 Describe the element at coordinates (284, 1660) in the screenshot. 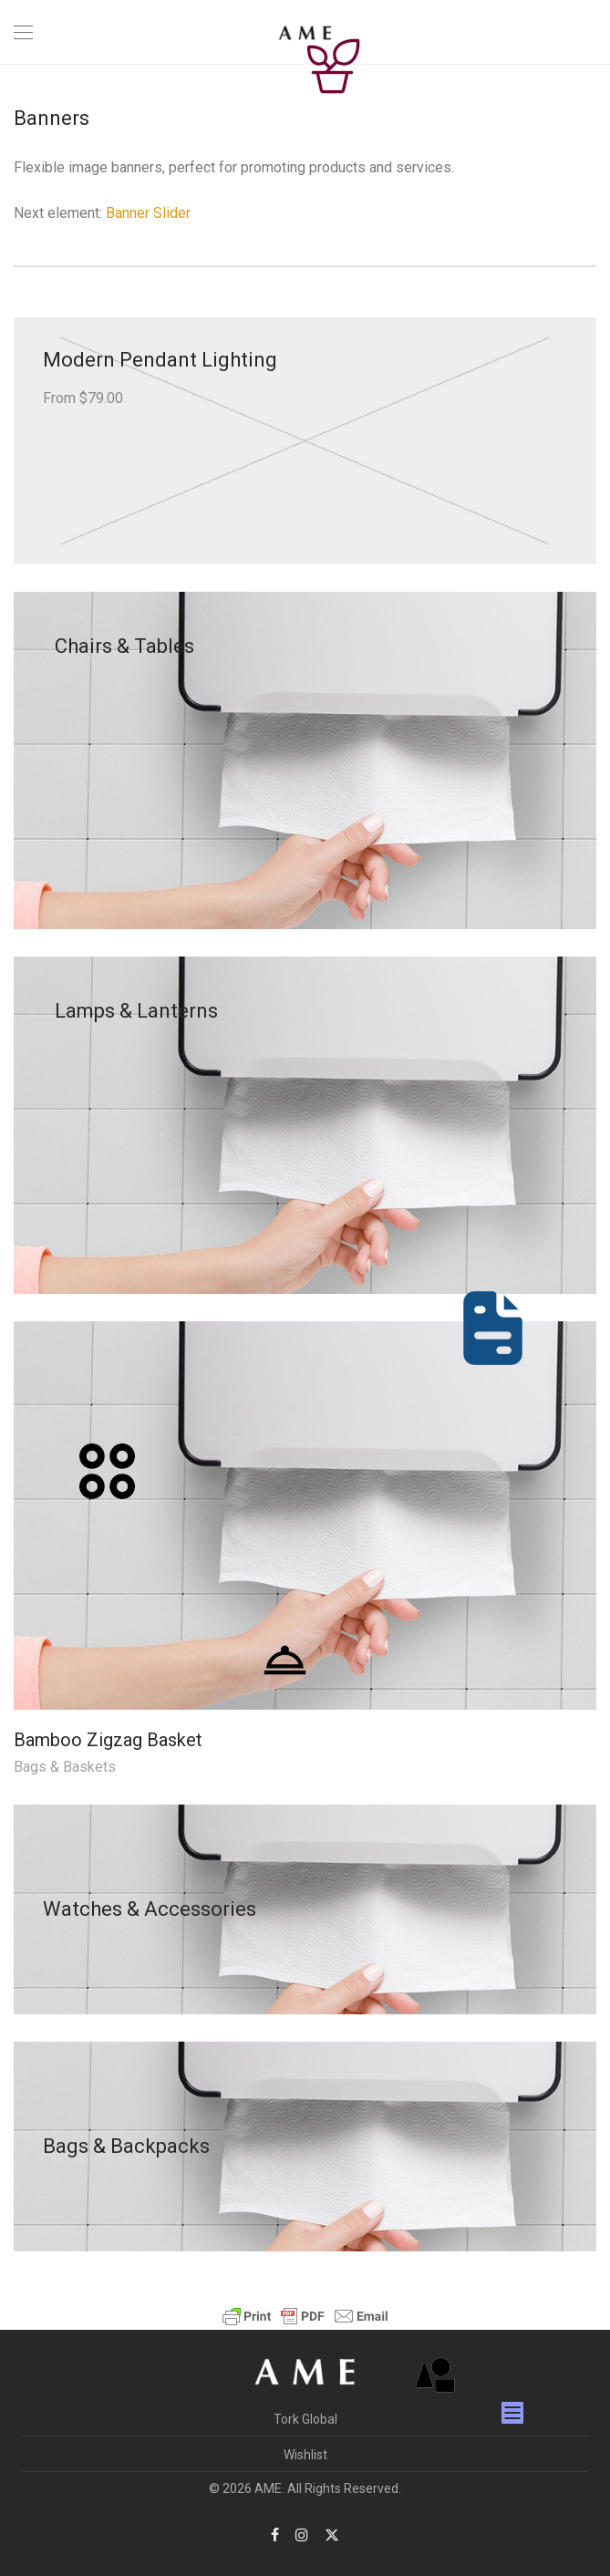

I see `request room service or hotel amenities` at that location.